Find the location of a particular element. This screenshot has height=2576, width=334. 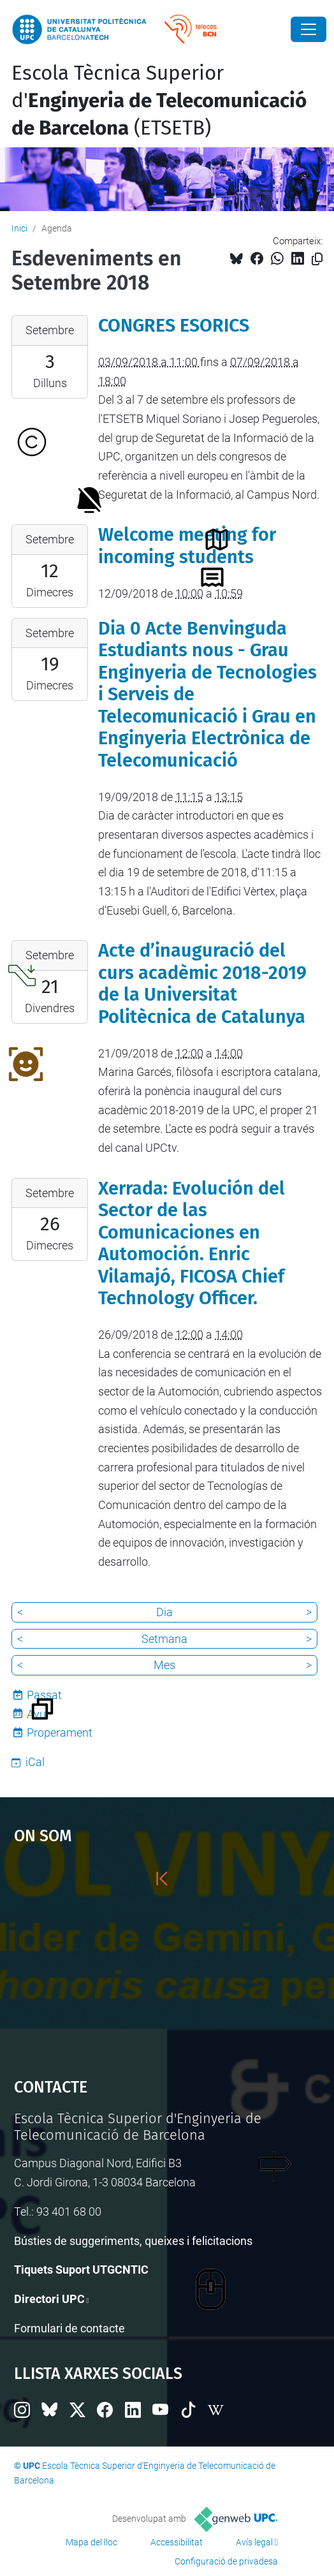

view map or navigation is located at coordinates (217, 540).